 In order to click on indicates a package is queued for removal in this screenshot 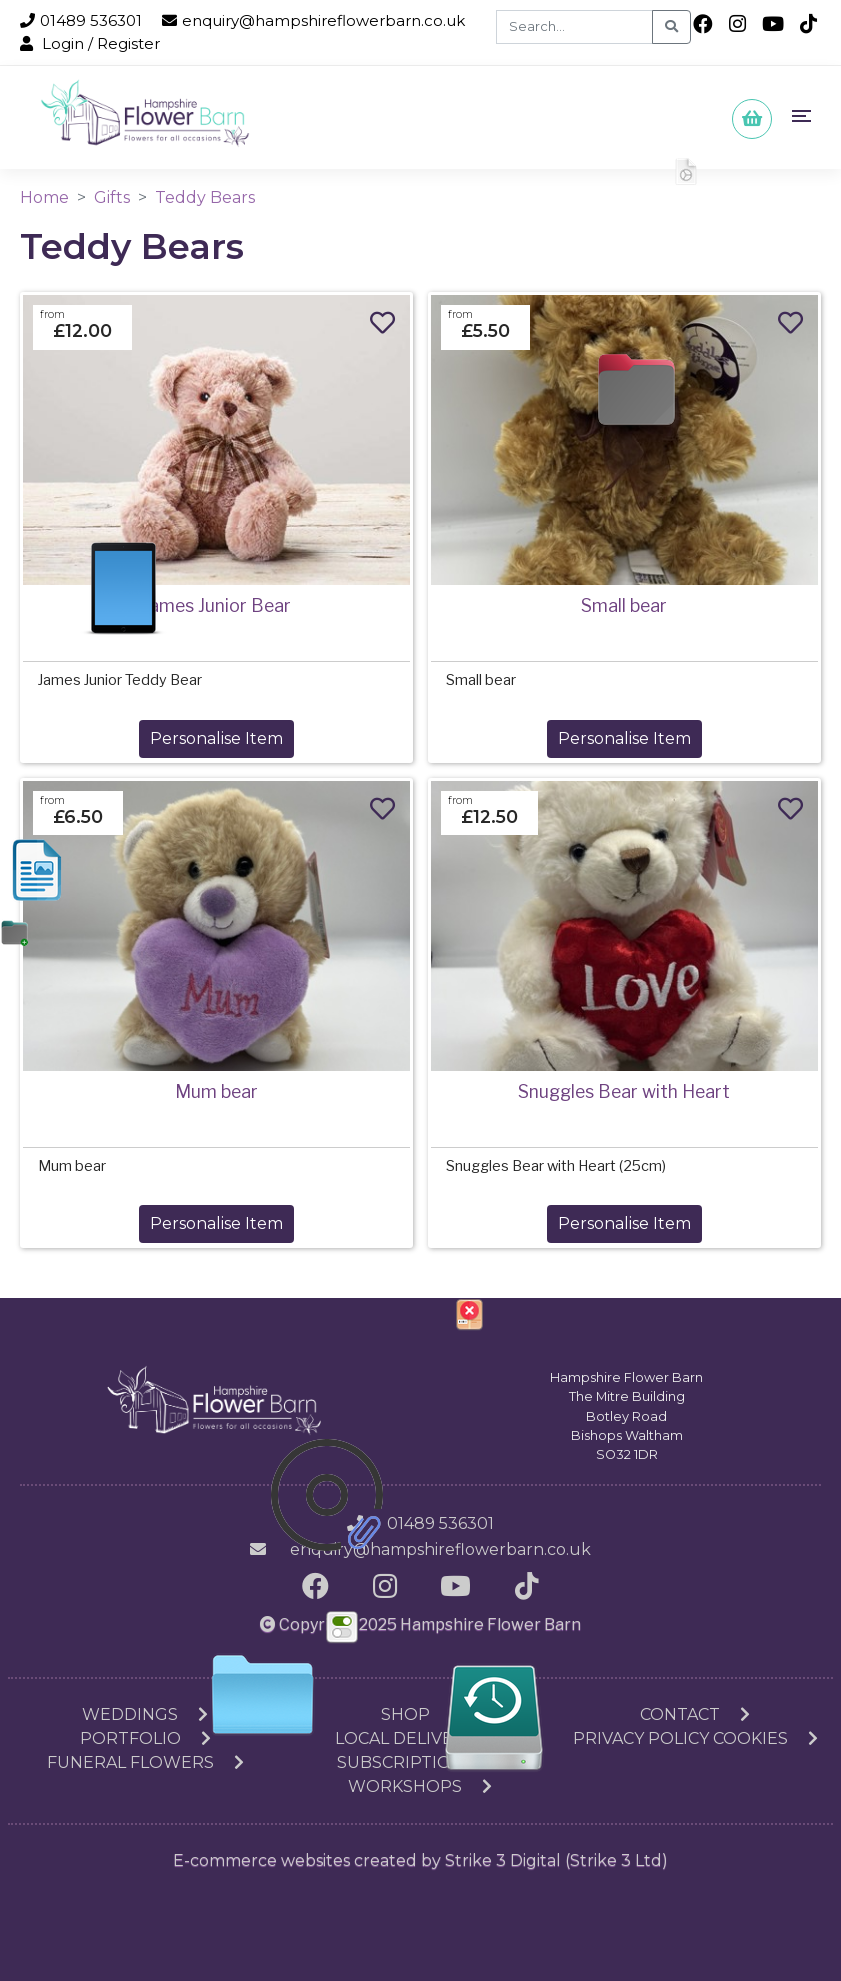, I will do `click(469, 1314)`.